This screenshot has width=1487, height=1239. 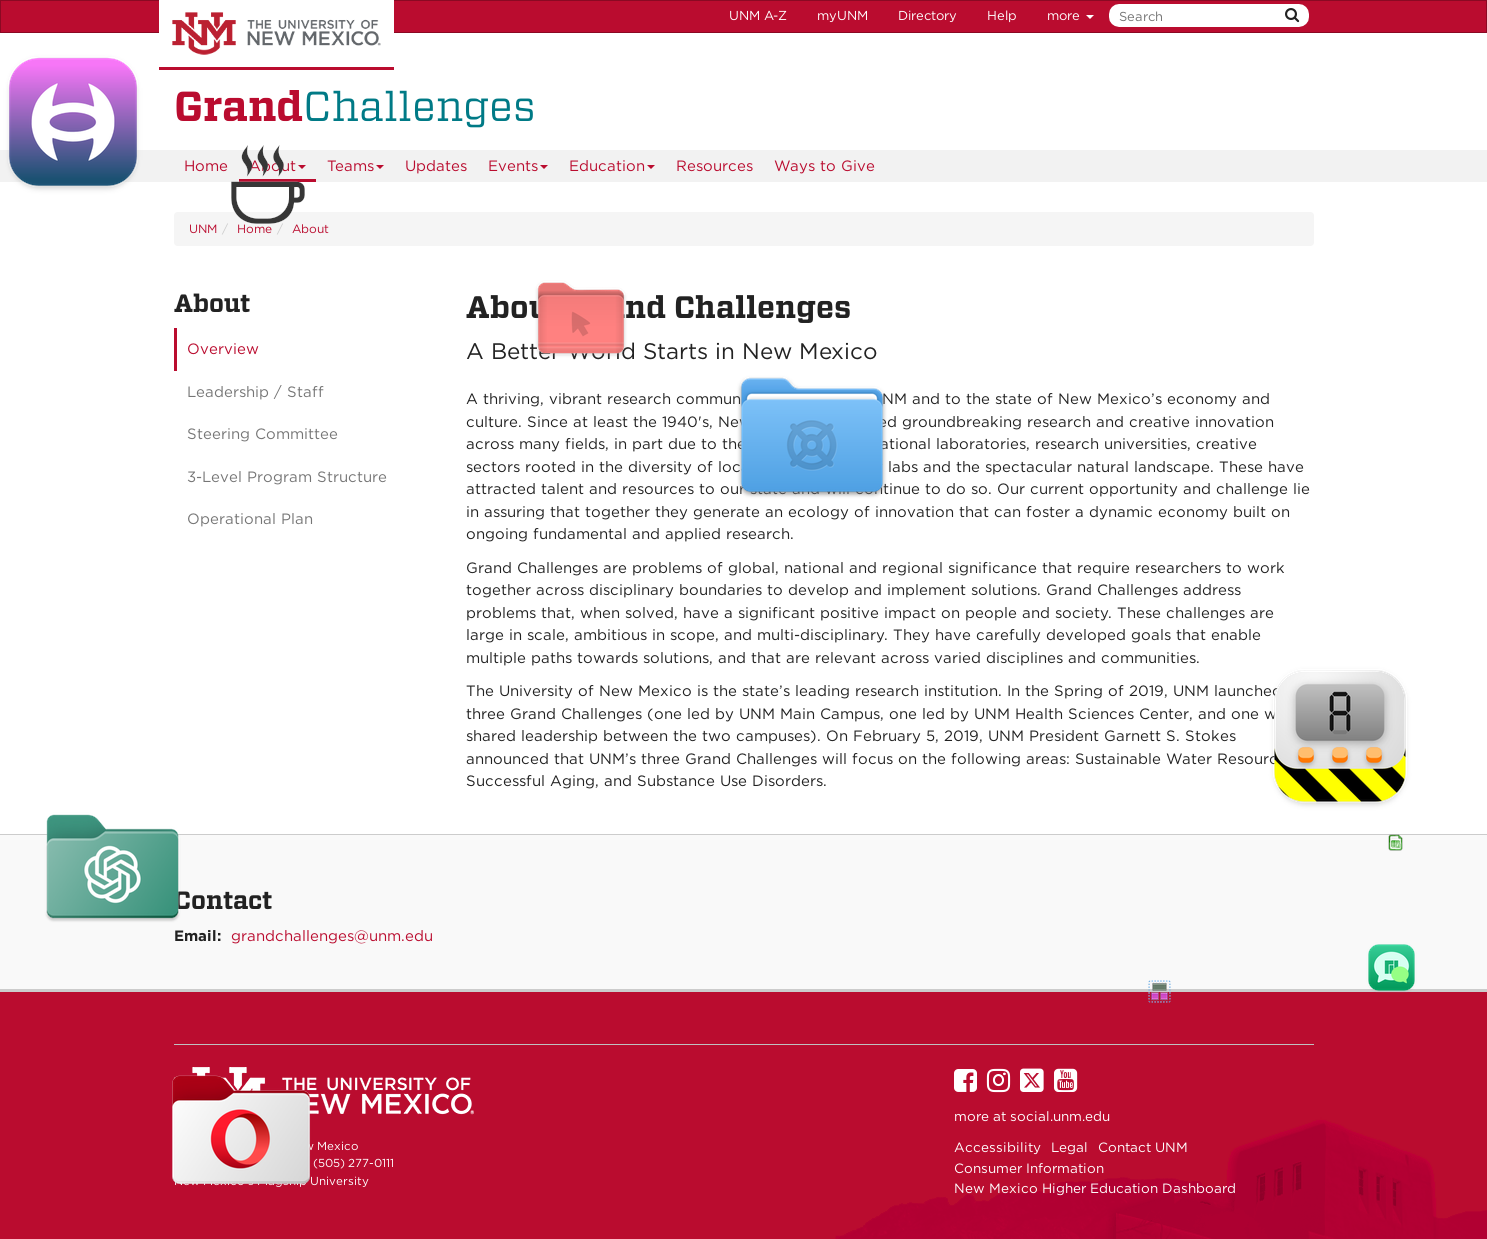 I want to click on open an opendocument spreadsheet file, so click(x=1395, y=842).